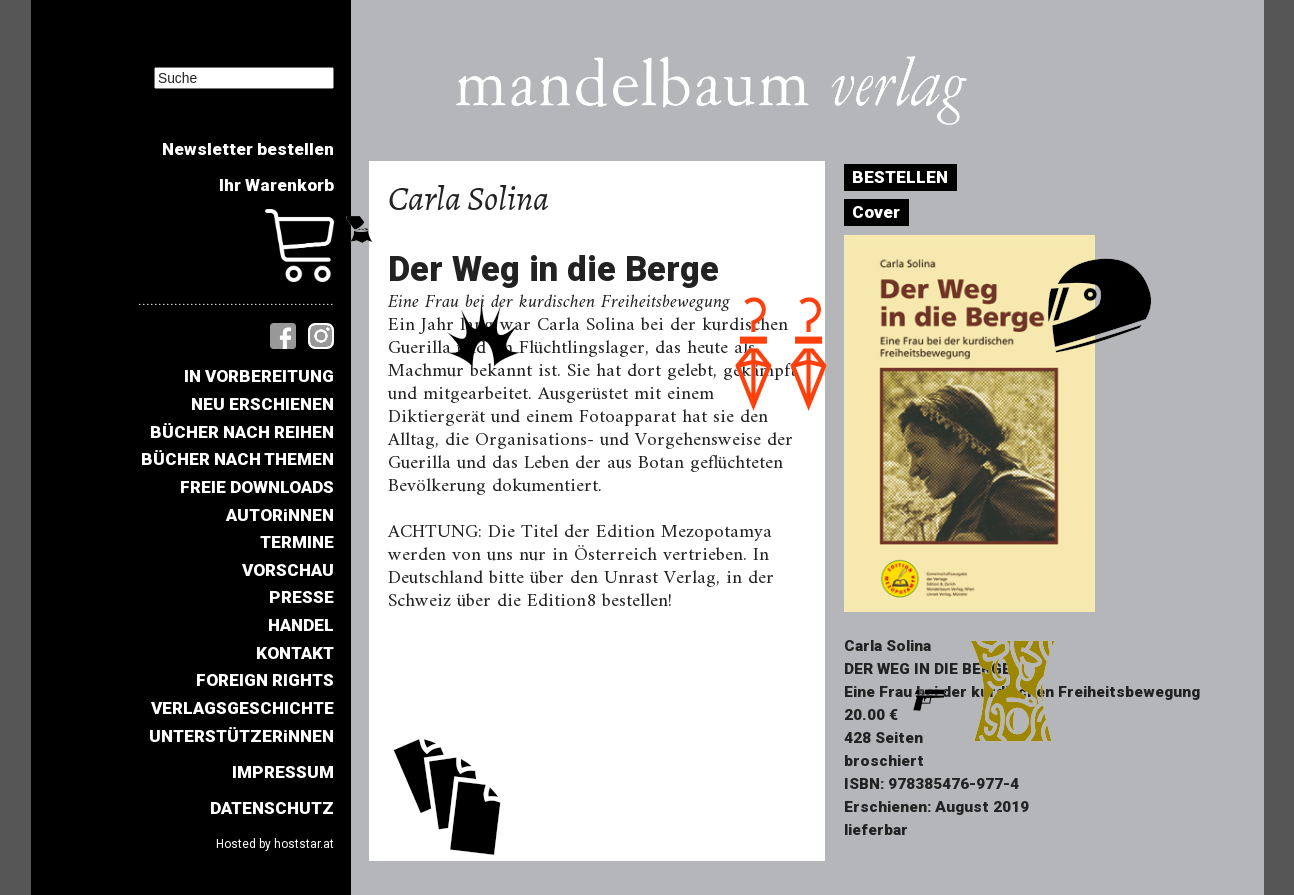 Image resolution: width=1294 pixels, height=895 pixels. Describe the element at coordinates (1097, 304) in the screenshot. I see `select motorcycle helmet gear` at that location.